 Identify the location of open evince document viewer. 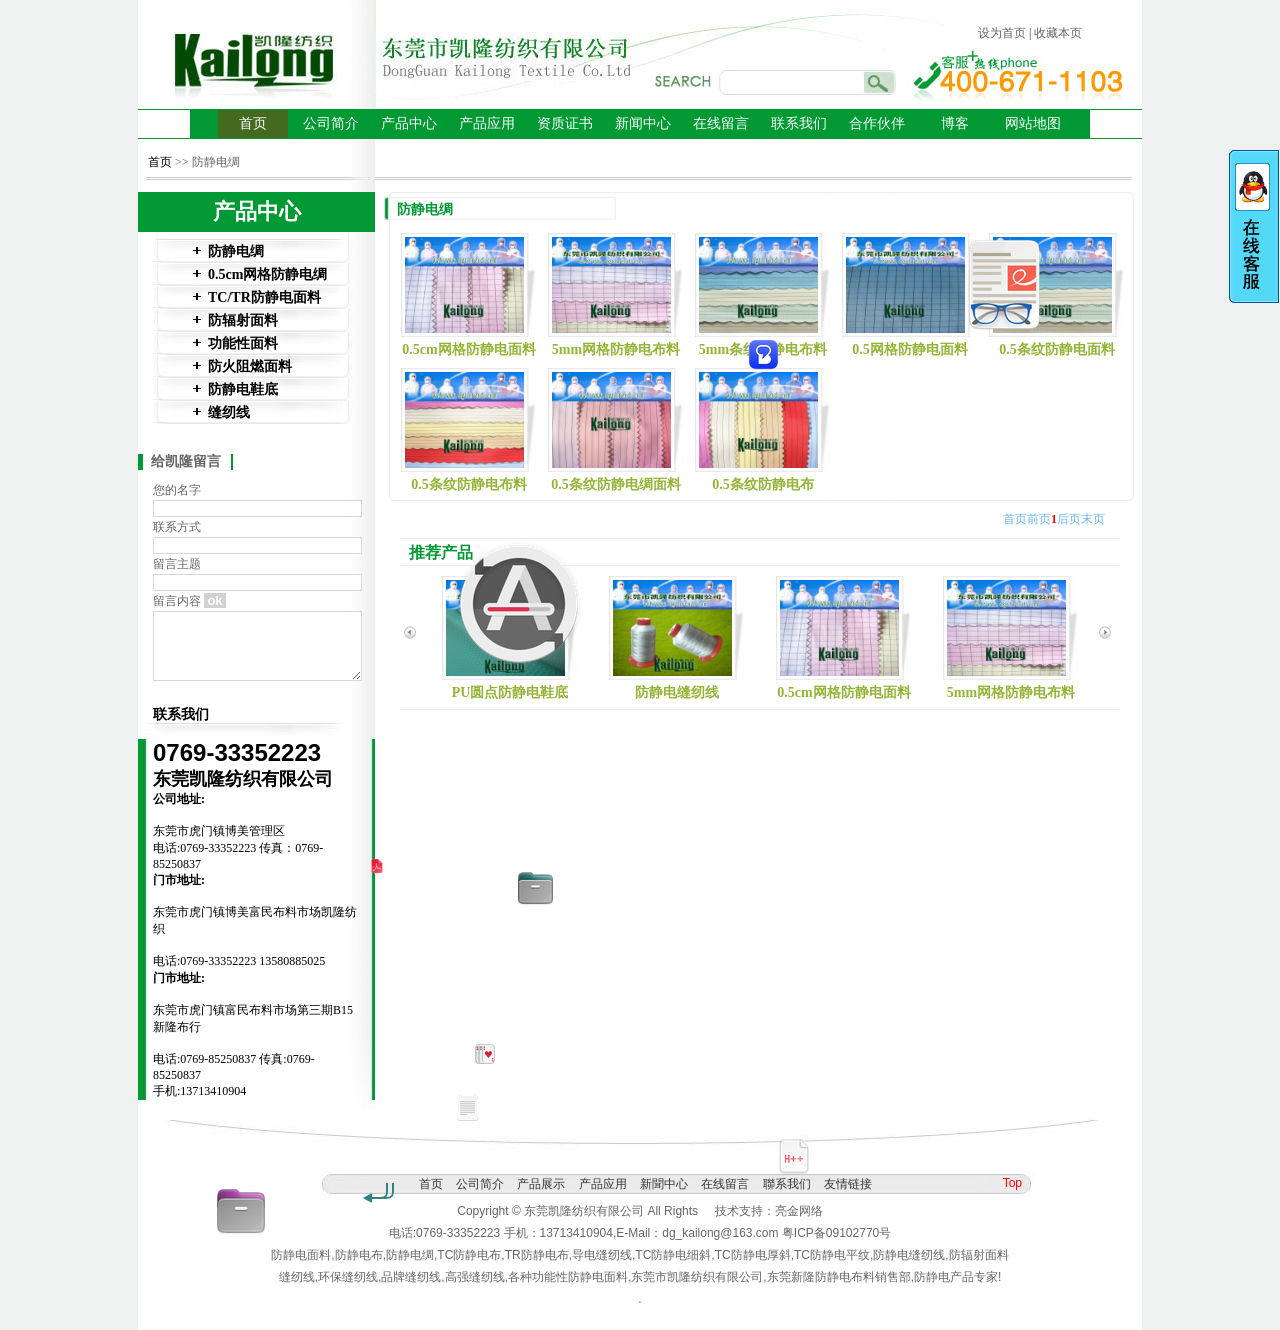
(1004, 284).